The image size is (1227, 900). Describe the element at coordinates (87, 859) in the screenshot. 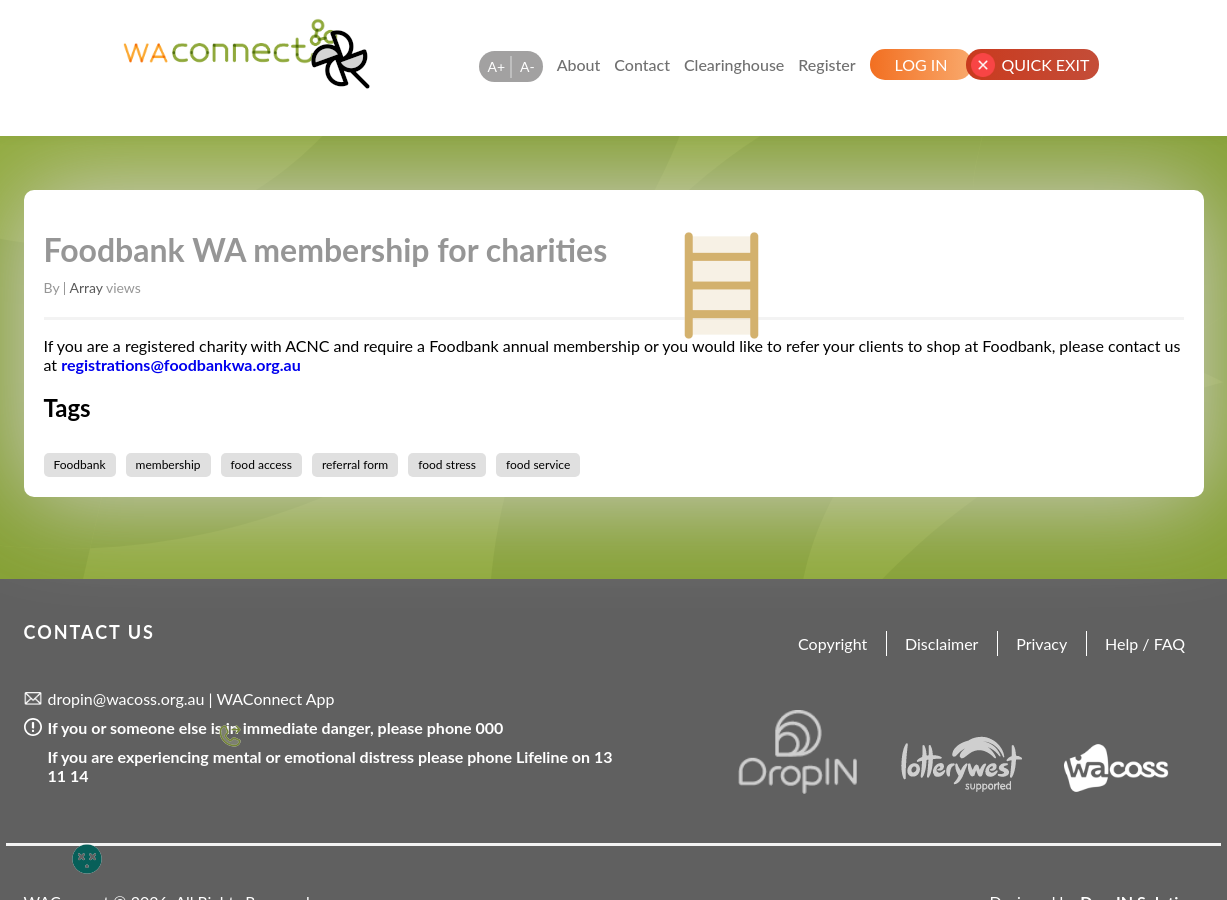

I see `indicates an error or failed action` at that location.